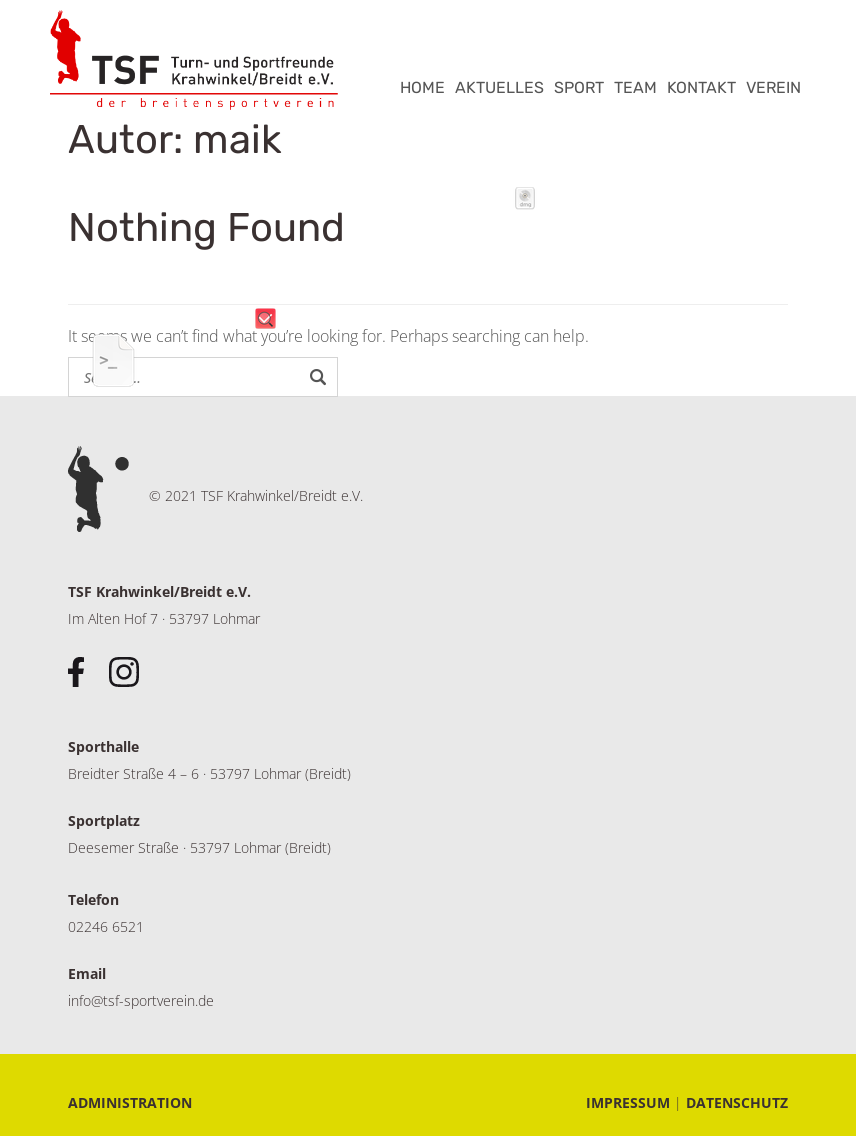 The height and width of the screenshot is (1136, 856). What do you see at coordinates (525, 198) in the screenshot?
I see `apple disk image file (.dmg)` at bounding box center [525, 198].